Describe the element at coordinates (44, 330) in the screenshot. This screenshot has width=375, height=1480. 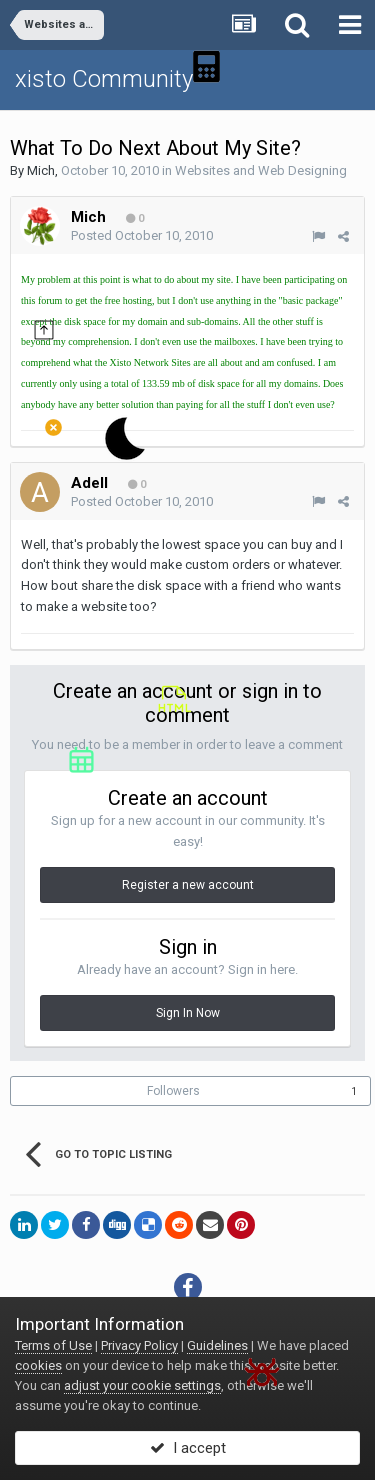
I see `upload a file or content` at that location.